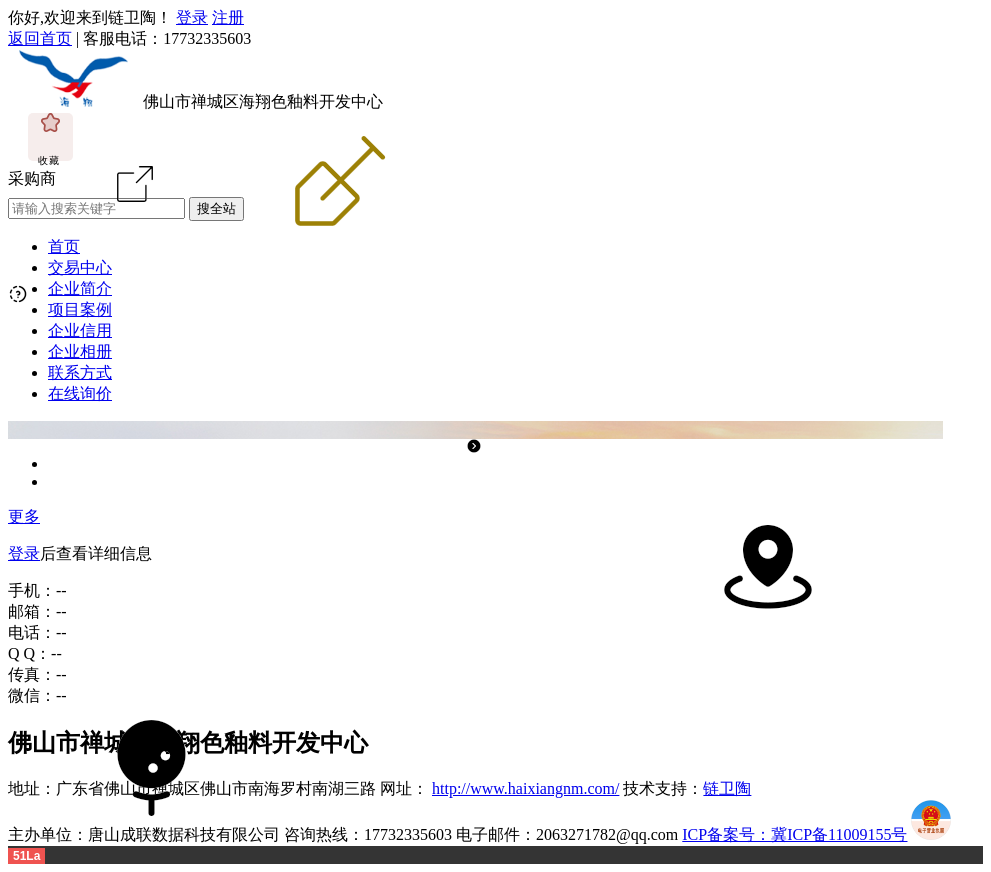  What do you see at coordinates (151, 766) in the screenshot?
I see `access golf or sports-related features` at bounding box center [151, 766].